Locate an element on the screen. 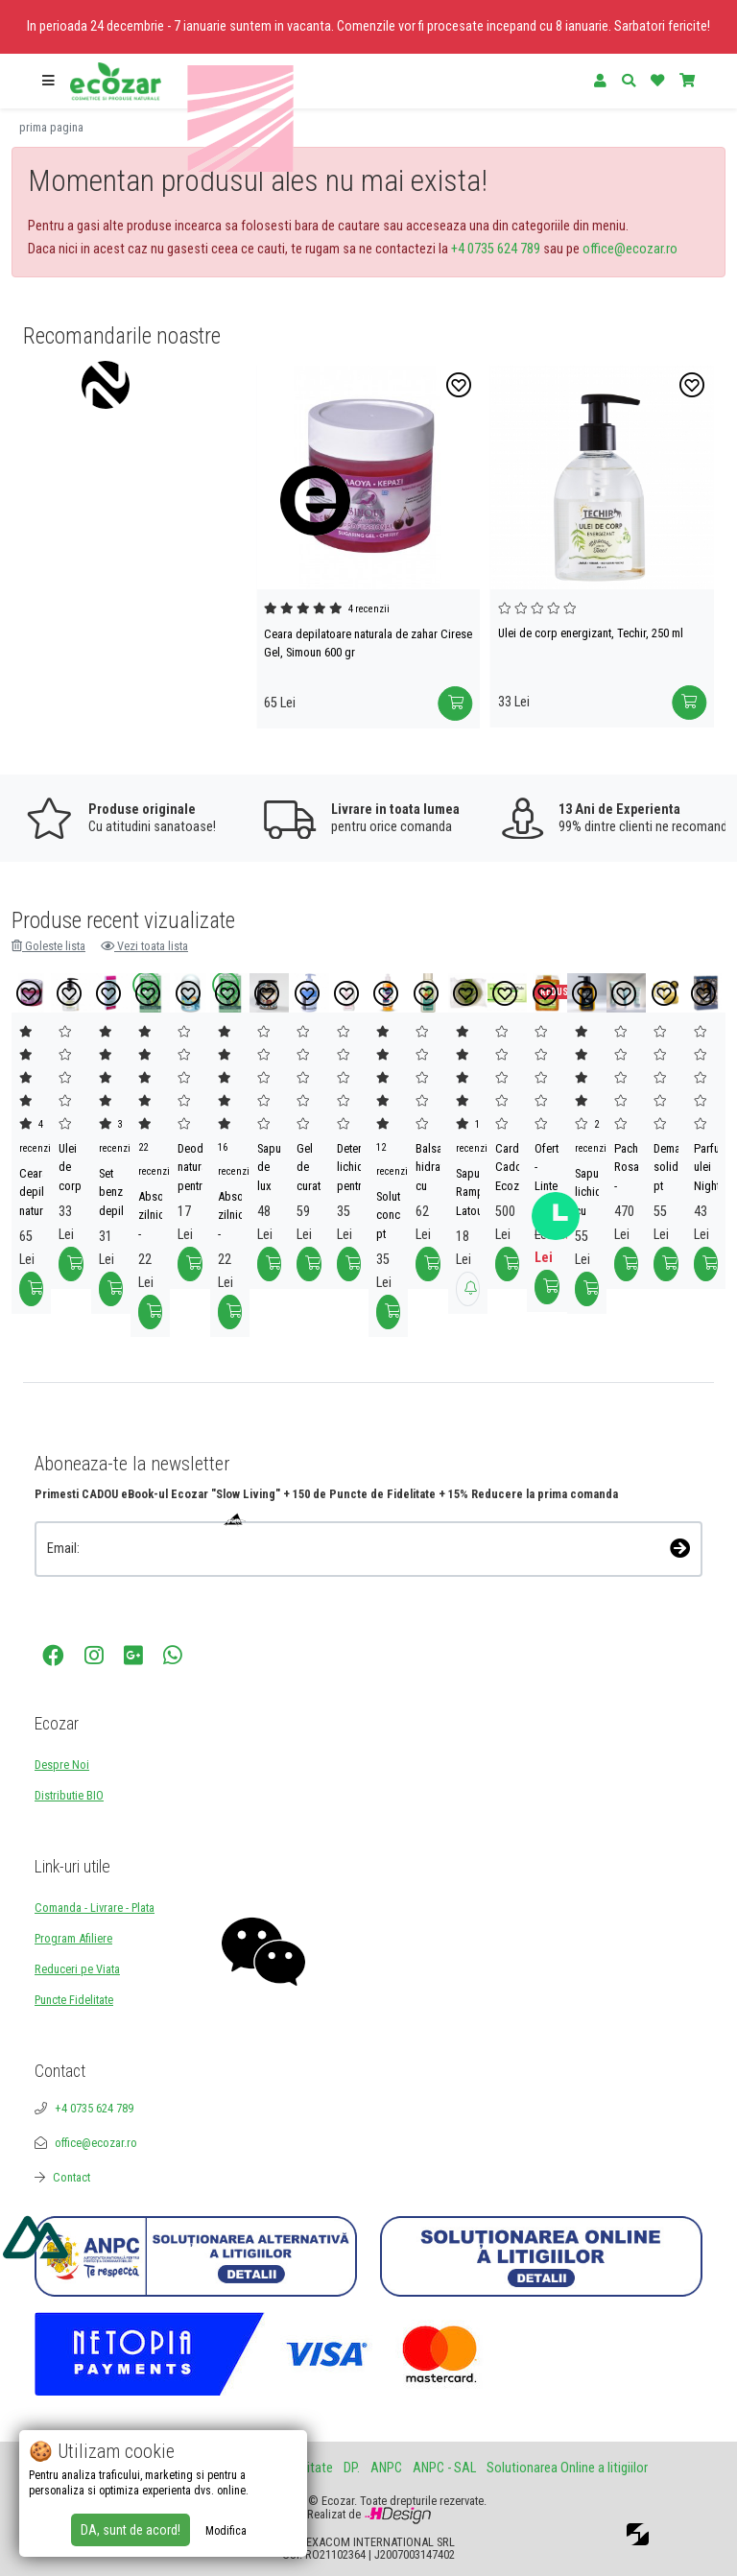 Image resolution: width=737 pixels, height=2576 pixels. Embarcadero Technologies company logo is located at coordinates (315, 500).